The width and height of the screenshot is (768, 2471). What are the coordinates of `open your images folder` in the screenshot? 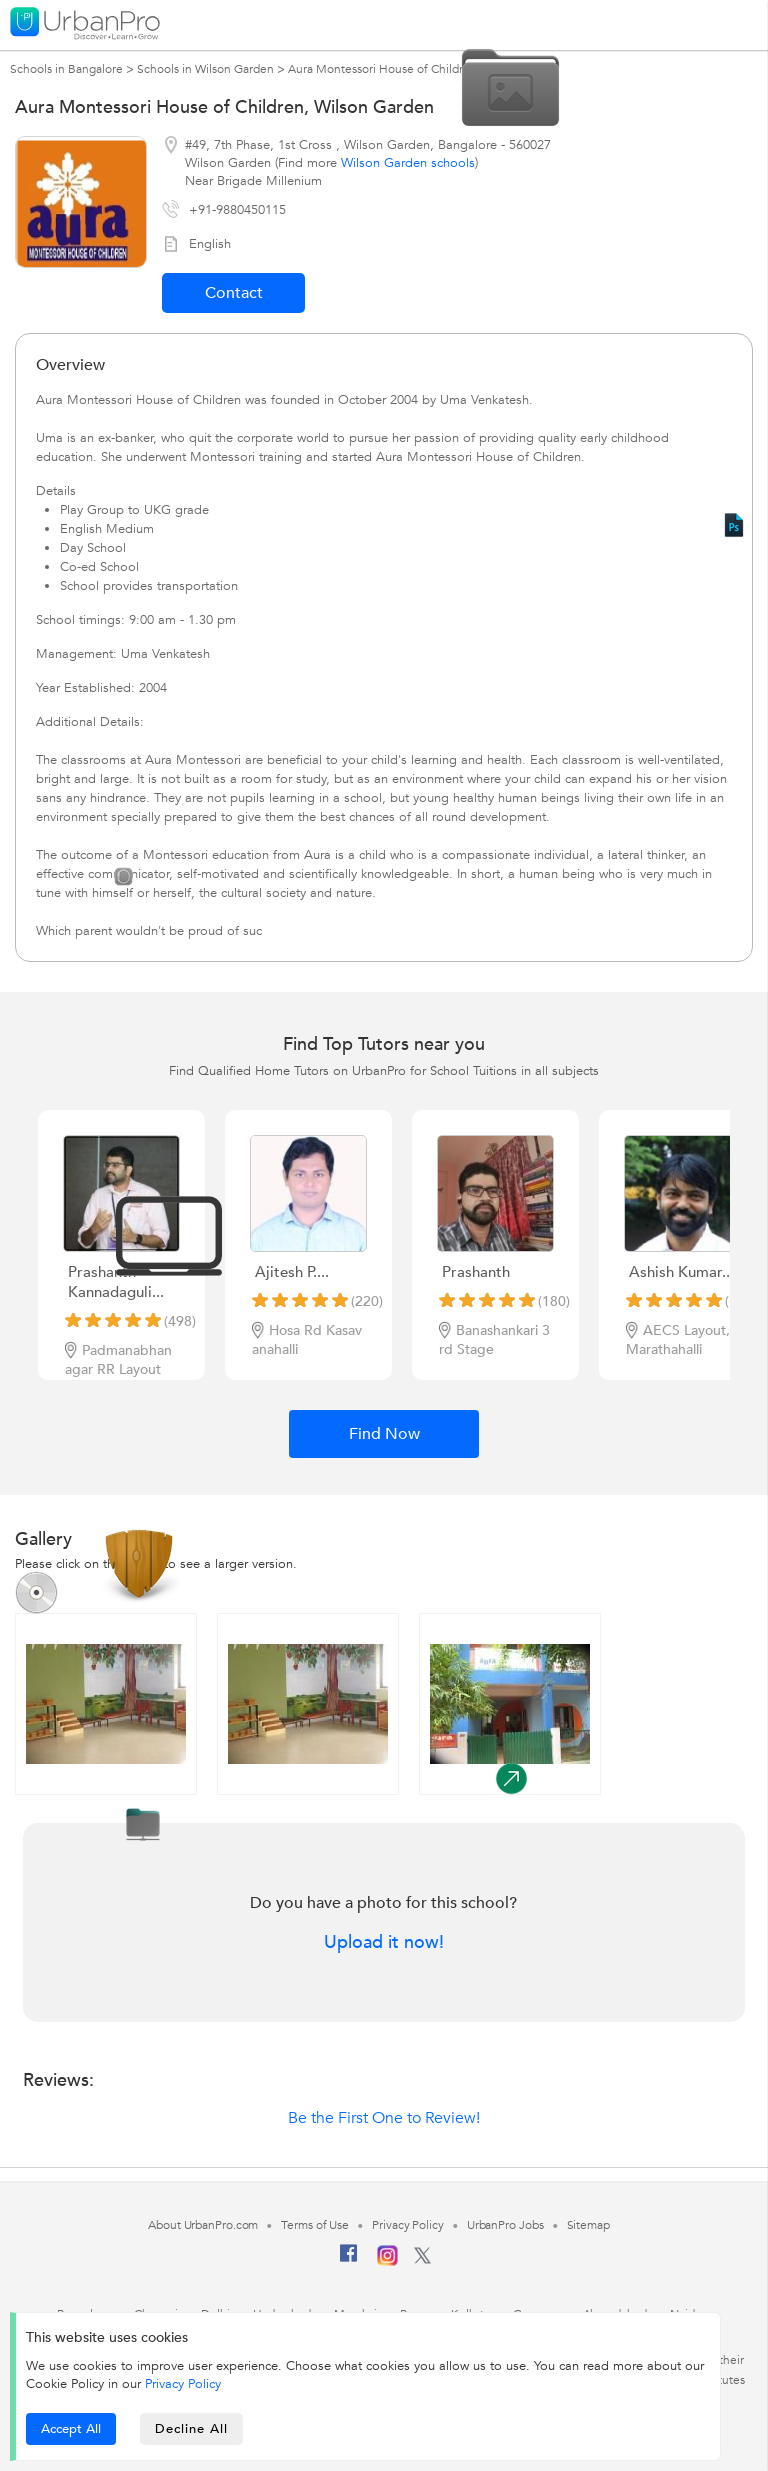 It's located at (510, 87).